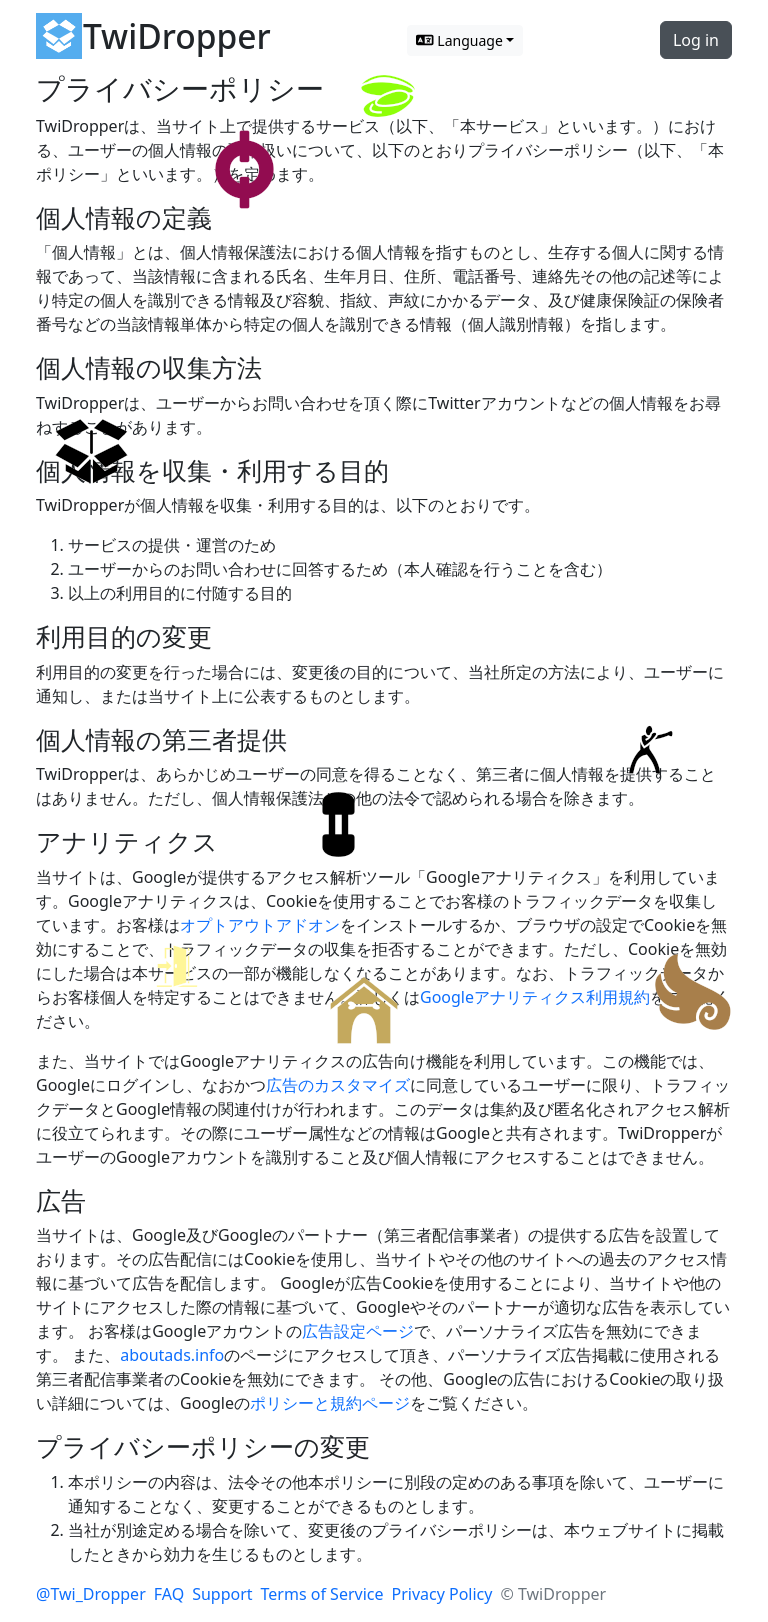 The width and height of the screenshot is (768, 1622). I want to click on indicates wind or air element in gameplay, so click(693, 992).